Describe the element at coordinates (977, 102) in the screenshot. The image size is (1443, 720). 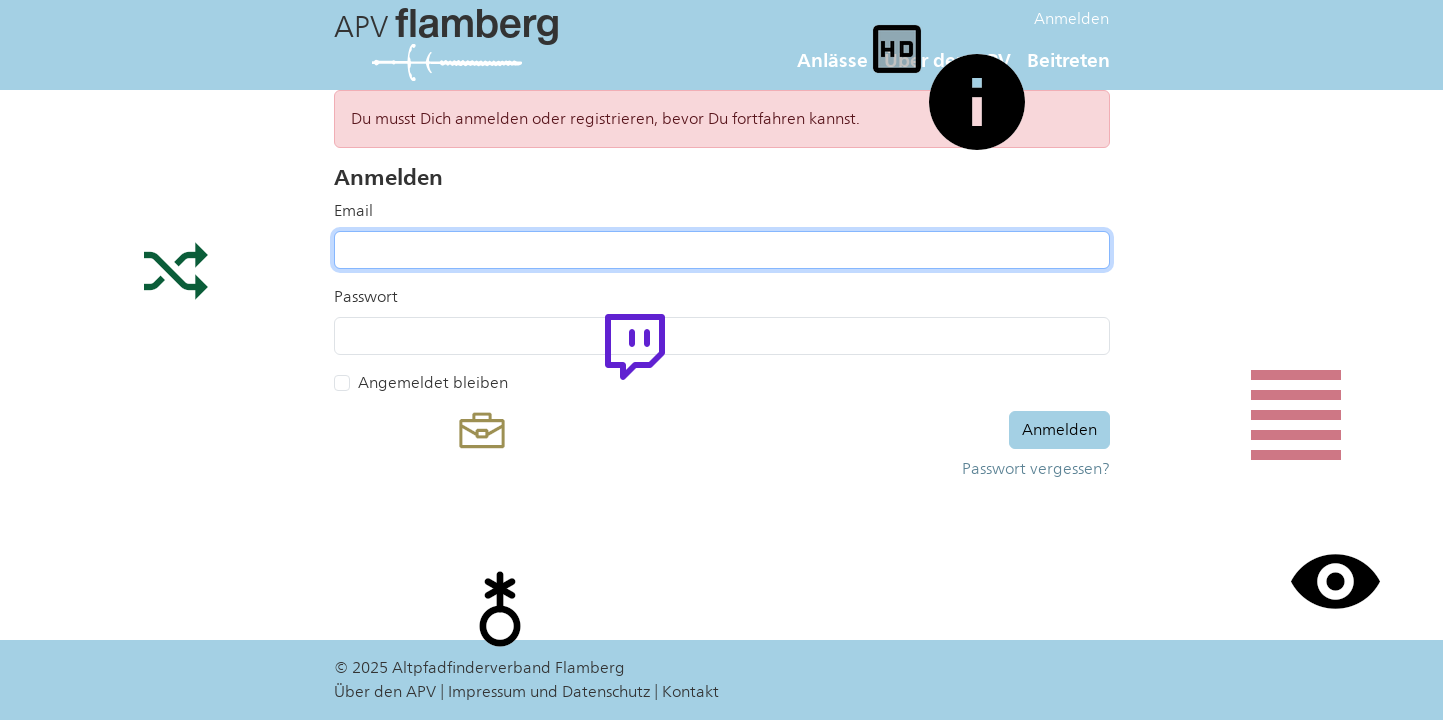
I see `view more information or details` at that location.